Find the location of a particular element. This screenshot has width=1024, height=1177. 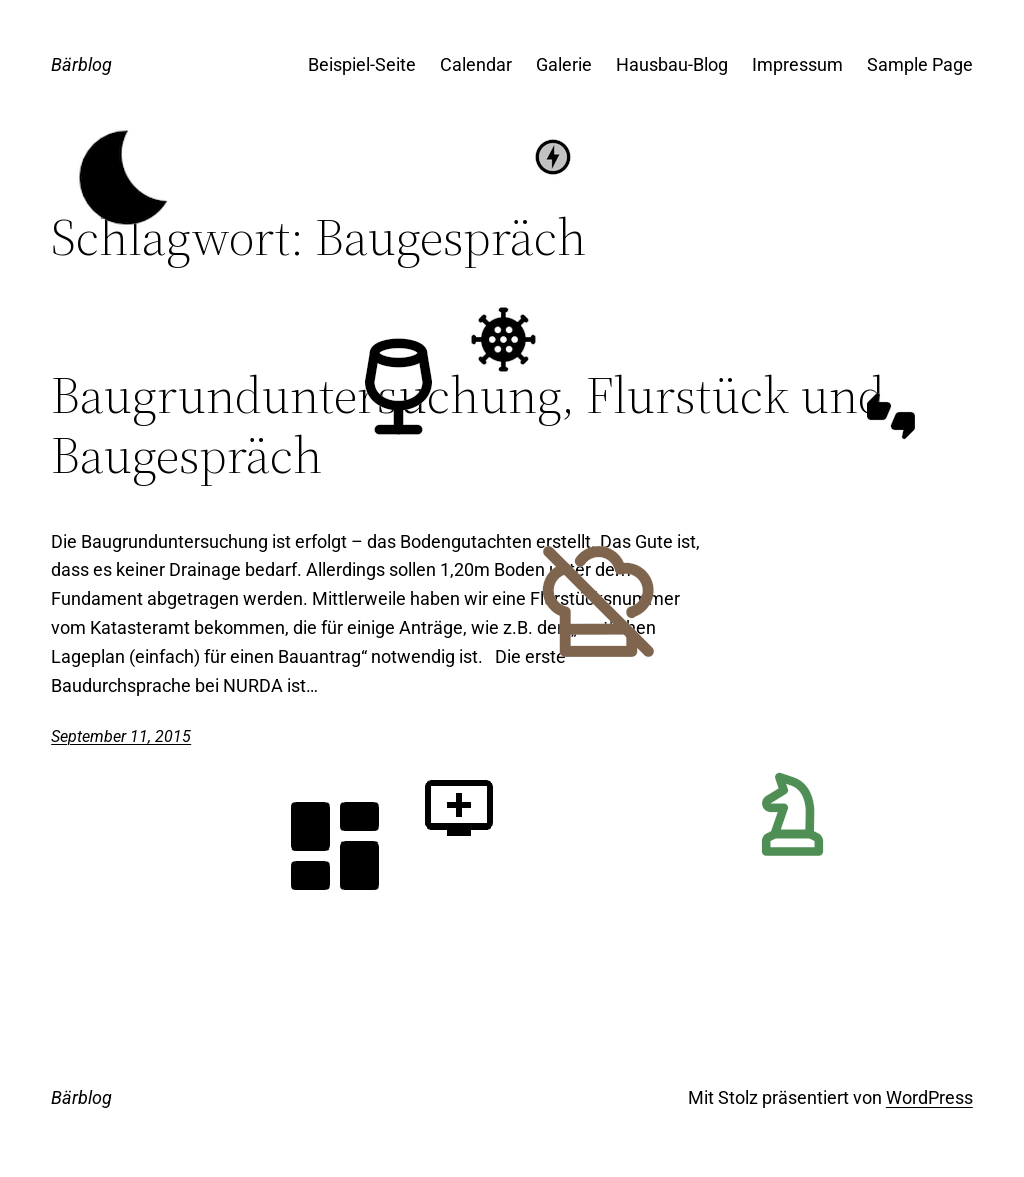

add current video to watch queue is located at coordinates (459, 808).